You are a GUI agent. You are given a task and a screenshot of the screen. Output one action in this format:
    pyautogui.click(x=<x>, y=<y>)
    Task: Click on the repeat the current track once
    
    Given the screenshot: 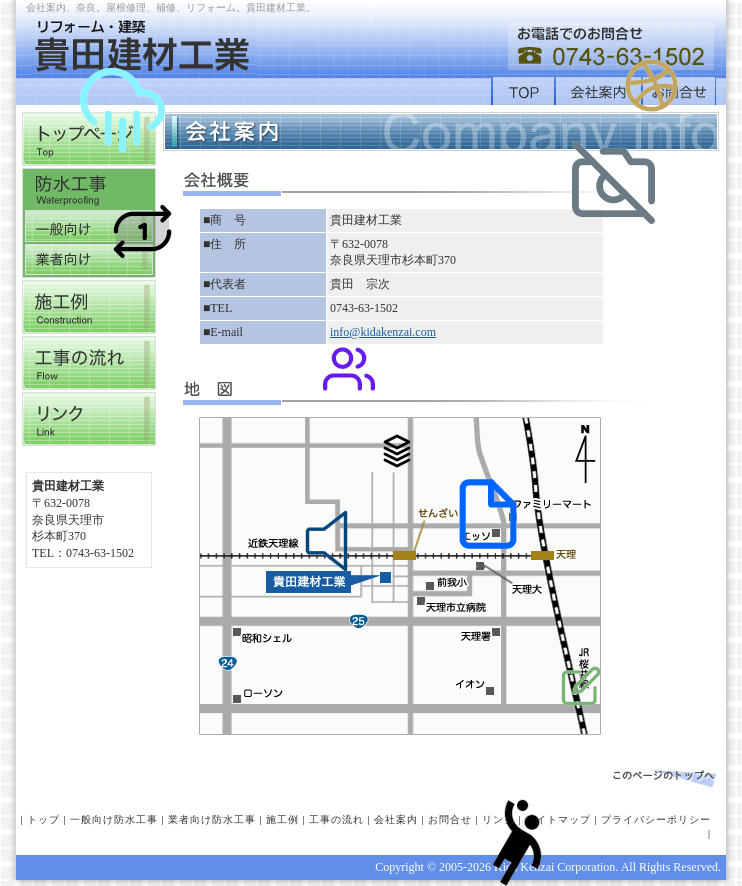 What is the action you would take?
    pyautogui.click(x=142, y=231)
    